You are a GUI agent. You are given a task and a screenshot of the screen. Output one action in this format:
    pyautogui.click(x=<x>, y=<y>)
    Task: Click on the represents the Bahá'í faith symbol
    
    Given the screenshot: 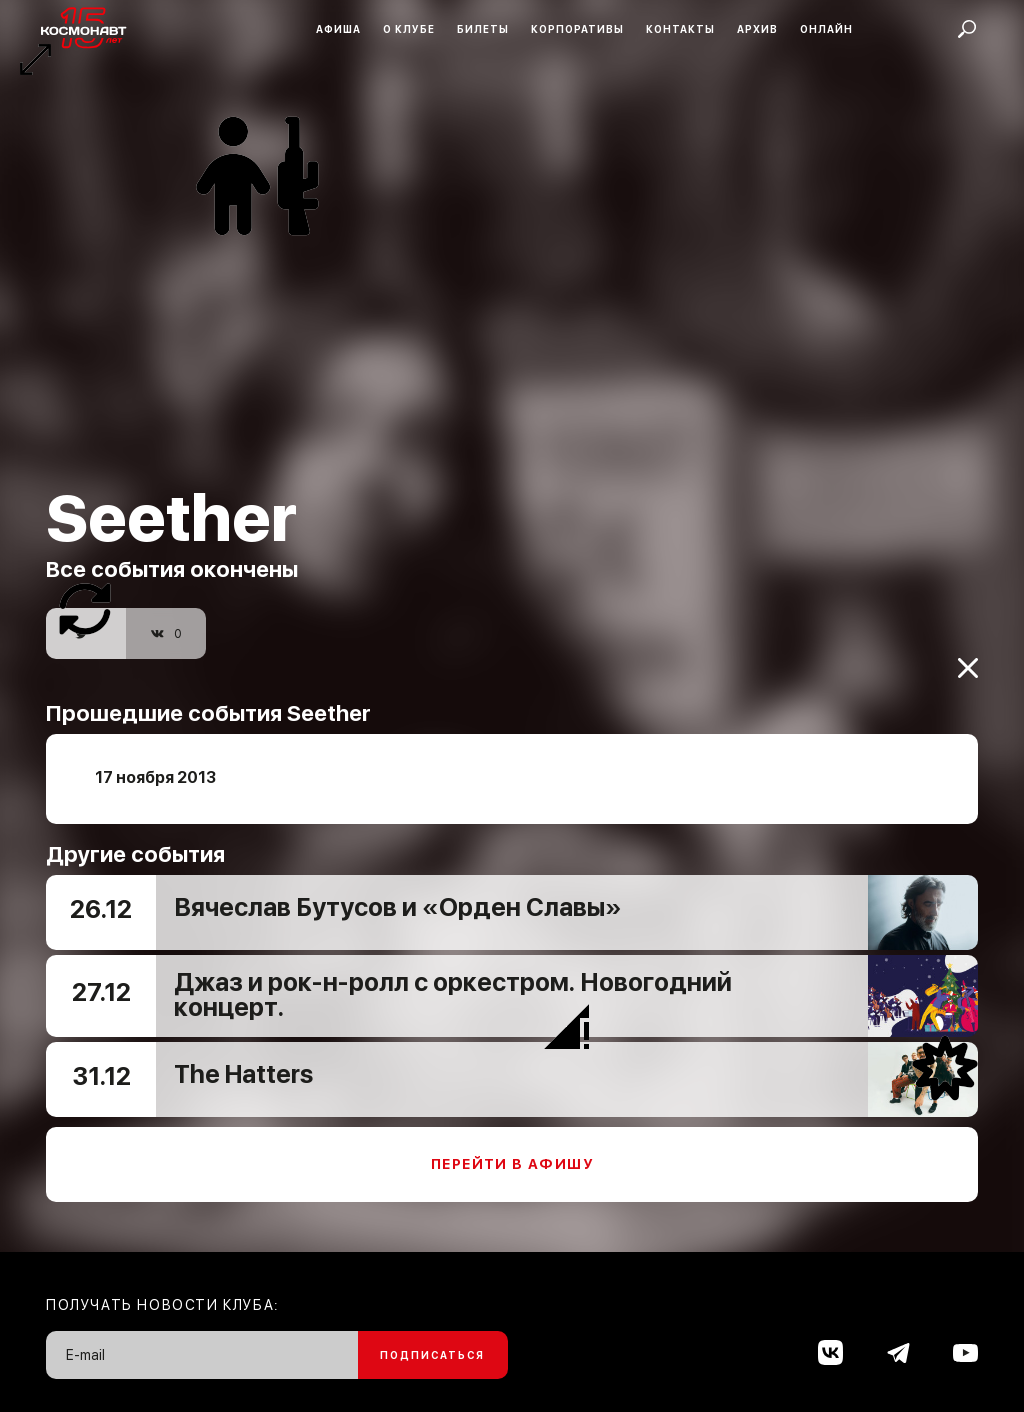 What is the action you would take?
    pyautogui.click(x=945, y=1068)
    